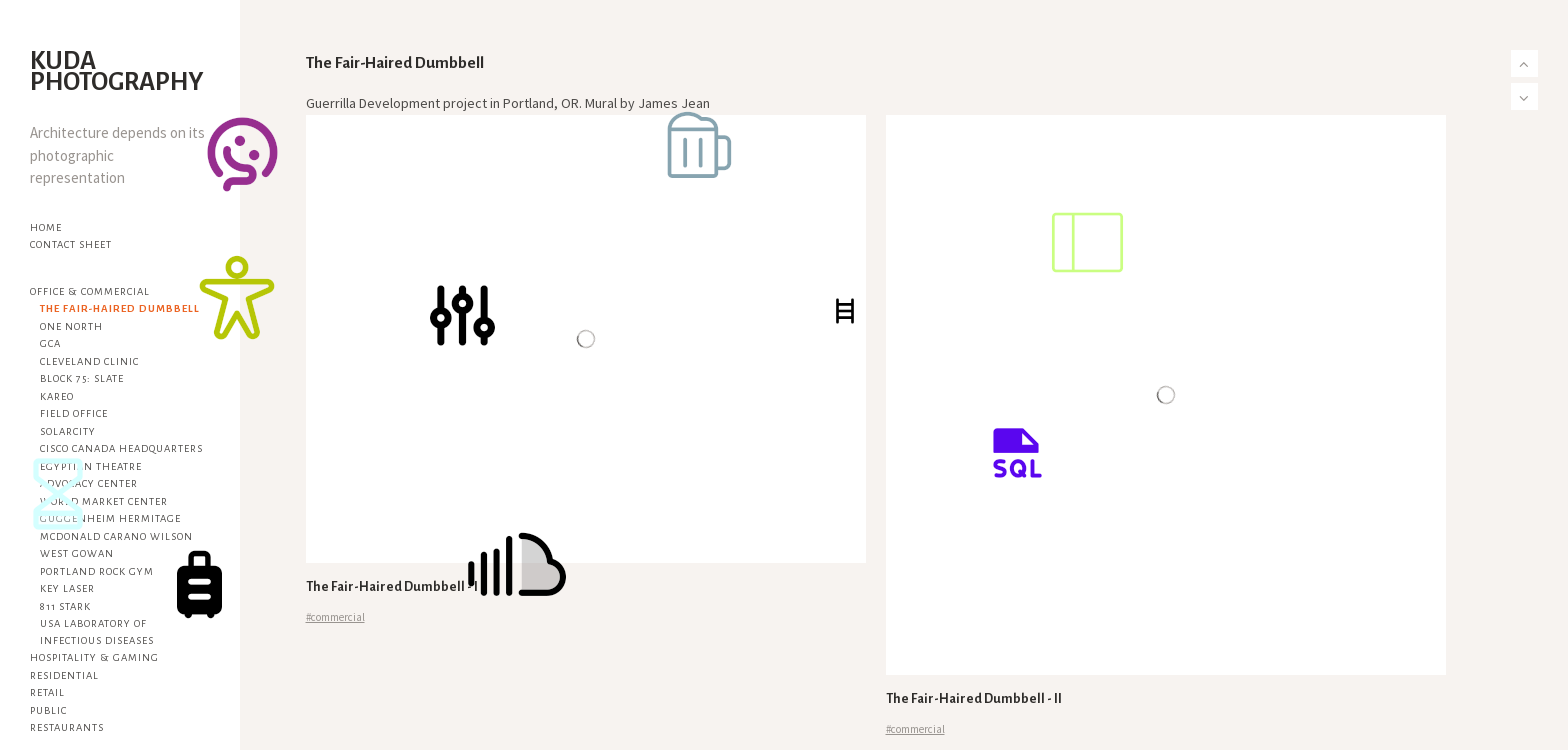  What do you see at coordinates (845, 311) in the screenshot?
I see `access step-by-step instructions or tutorials` at bounding box center [845, 311].